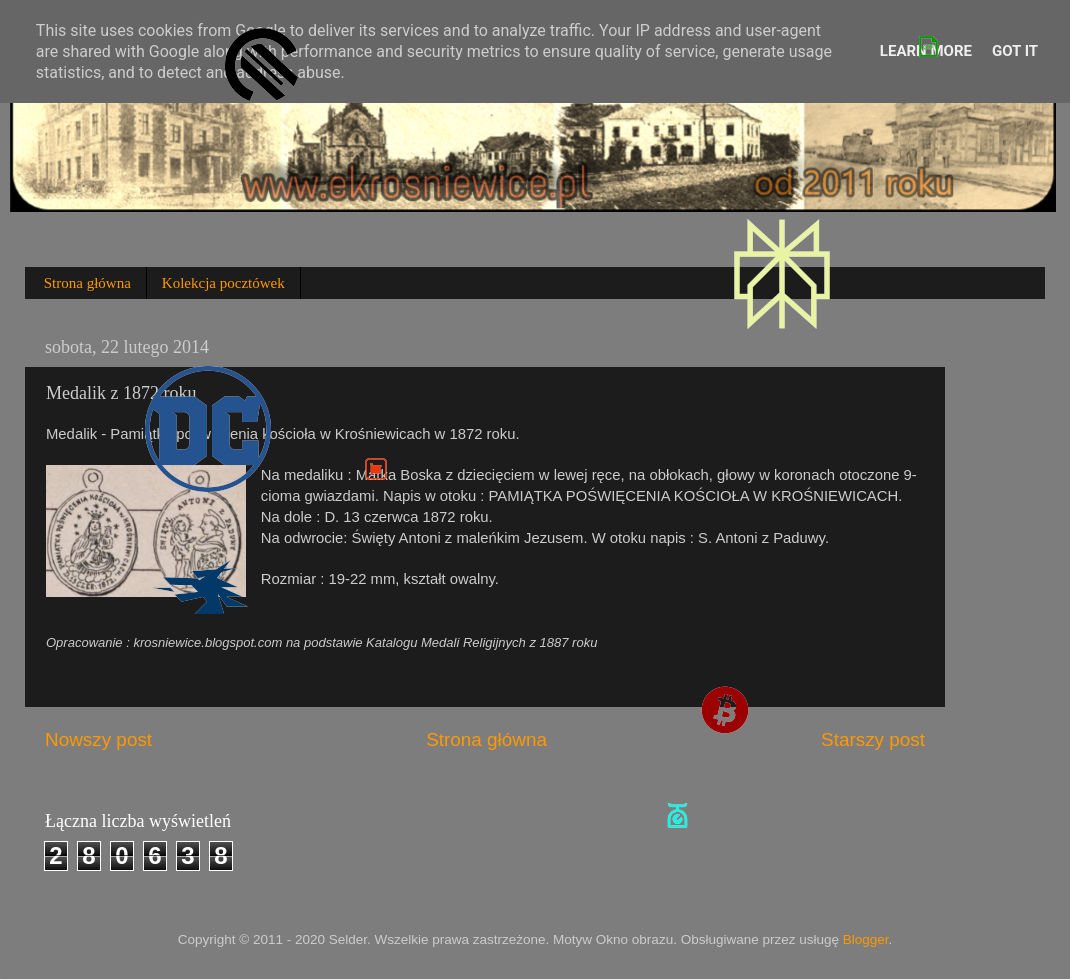 Image resolution: width=1070 pixels, height=980 pixels. Describe the element at coordinates (928, 46) in the screenshot. I see `attach a GIF file` at that location.